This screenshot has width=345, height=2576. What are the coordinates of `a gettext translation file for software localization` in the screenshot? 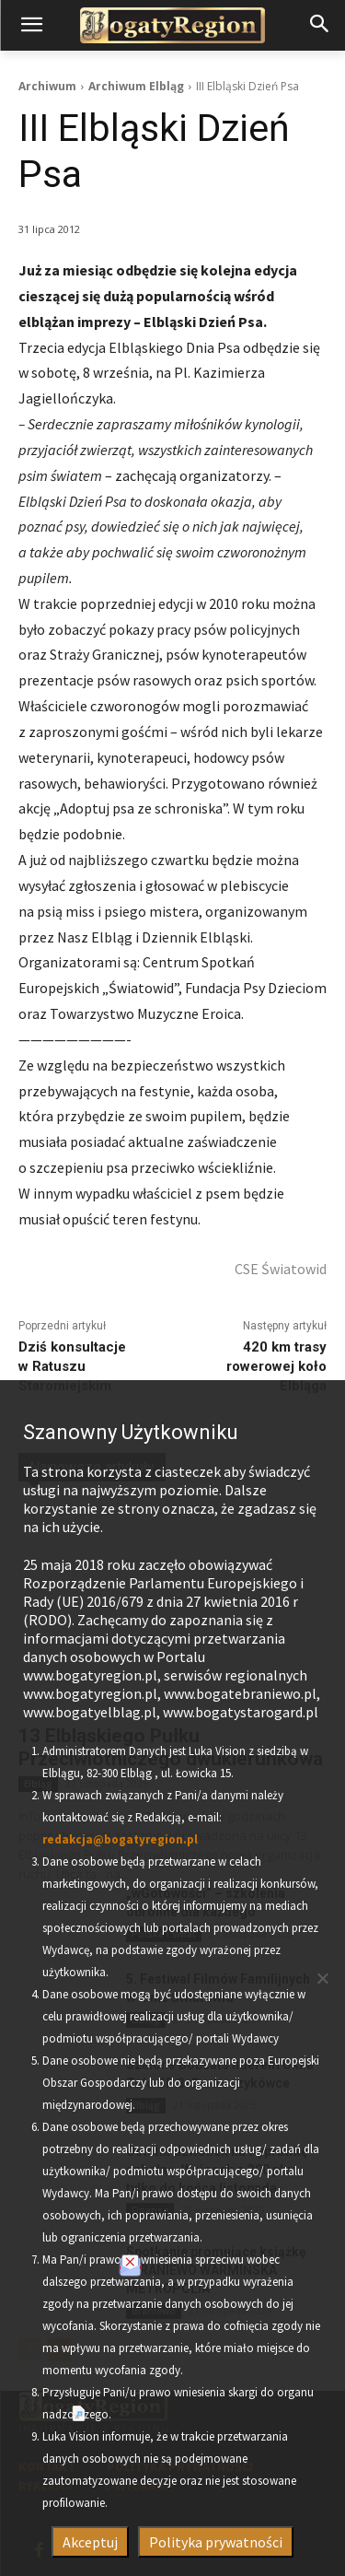 It's located at (78, 2413).